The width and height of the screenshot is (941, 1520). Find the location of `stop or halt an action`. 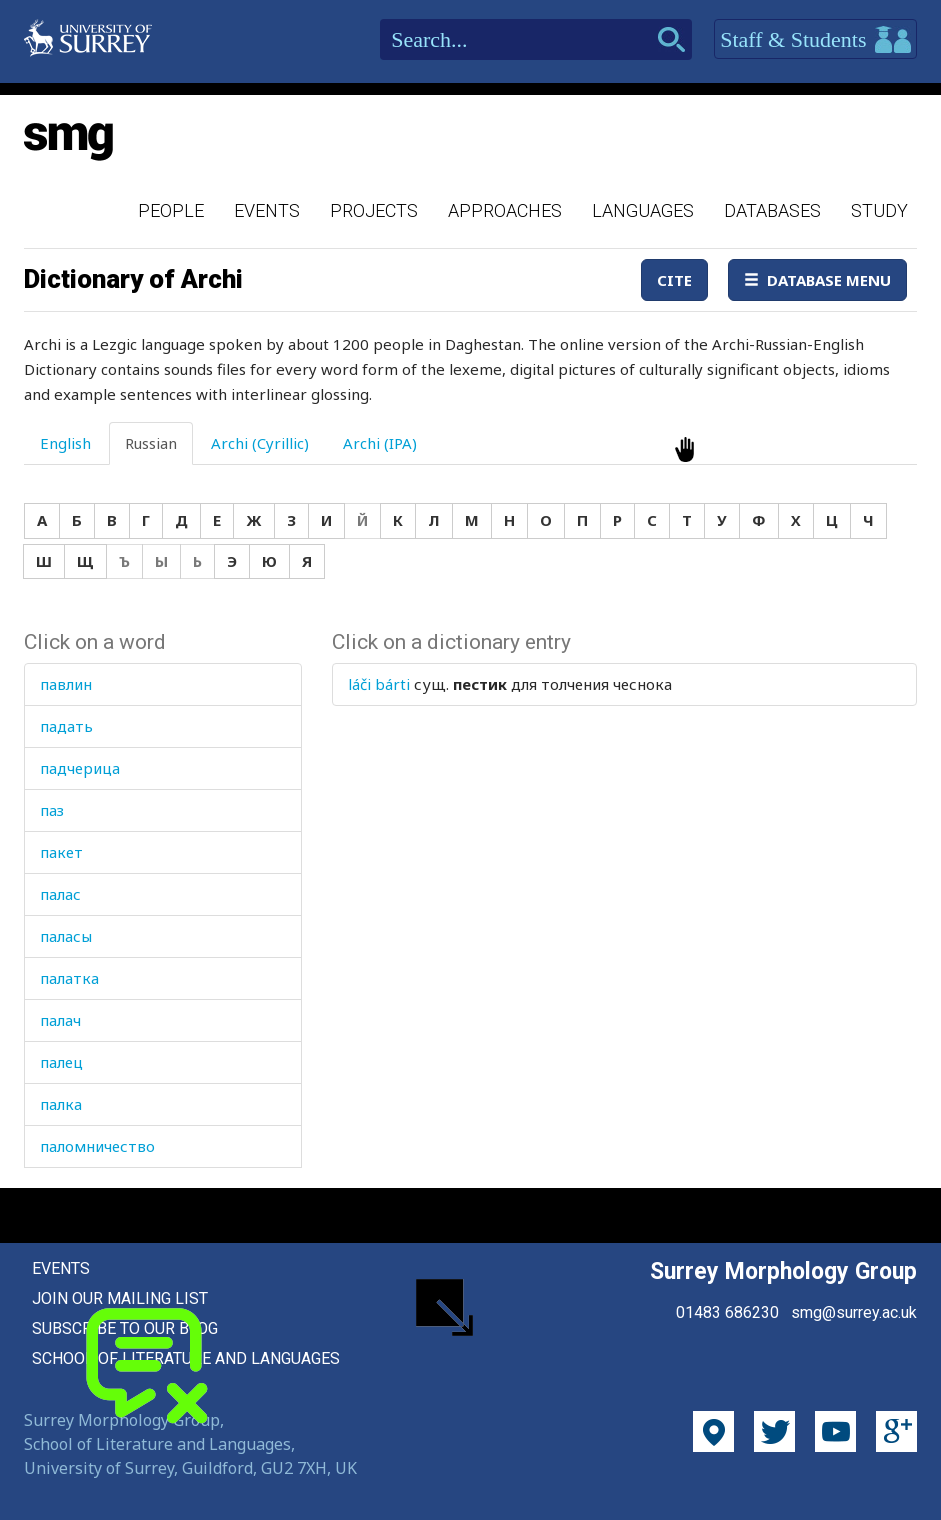

stop or halt an action is located at coordinates (684, 449).